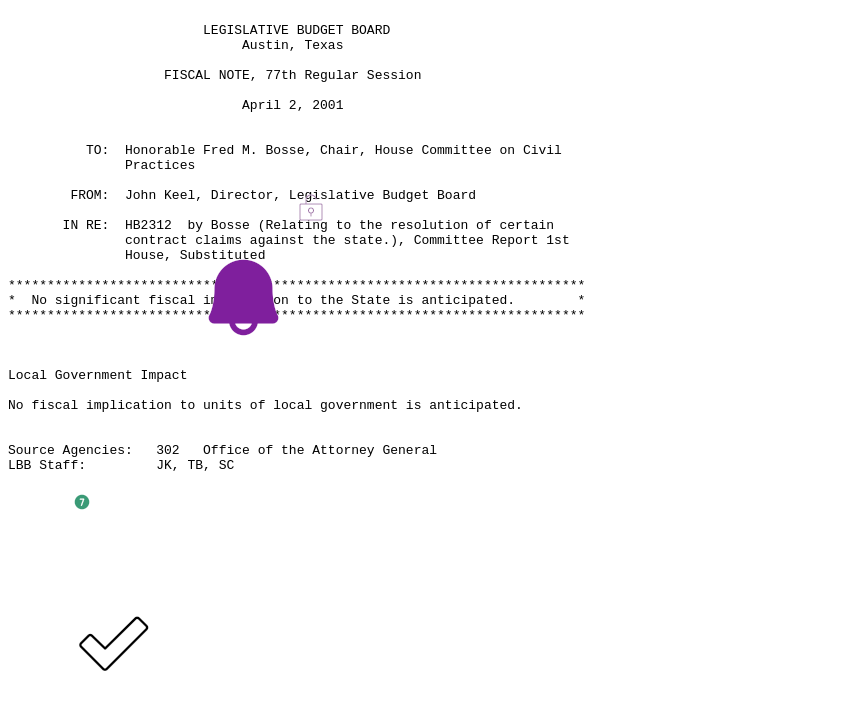 This screenshot has height=720, width=863. Describe the element at coordinates (243, 297) in the screenshot. I see `view notifications` at that location.